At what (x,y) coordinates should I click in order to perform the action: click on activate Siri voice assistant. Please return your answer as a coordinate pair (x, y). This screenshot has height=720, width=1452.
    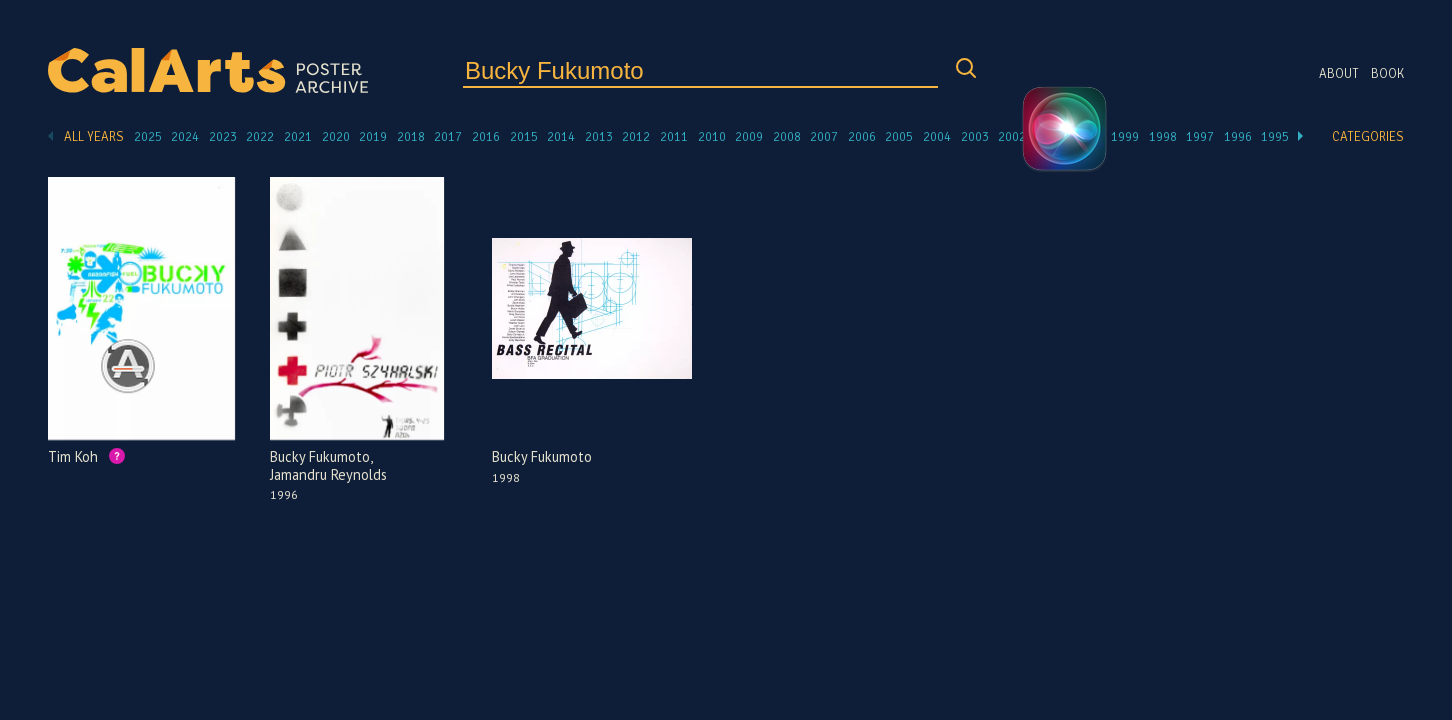
    Looking at the image, I should click on (1064, 128).